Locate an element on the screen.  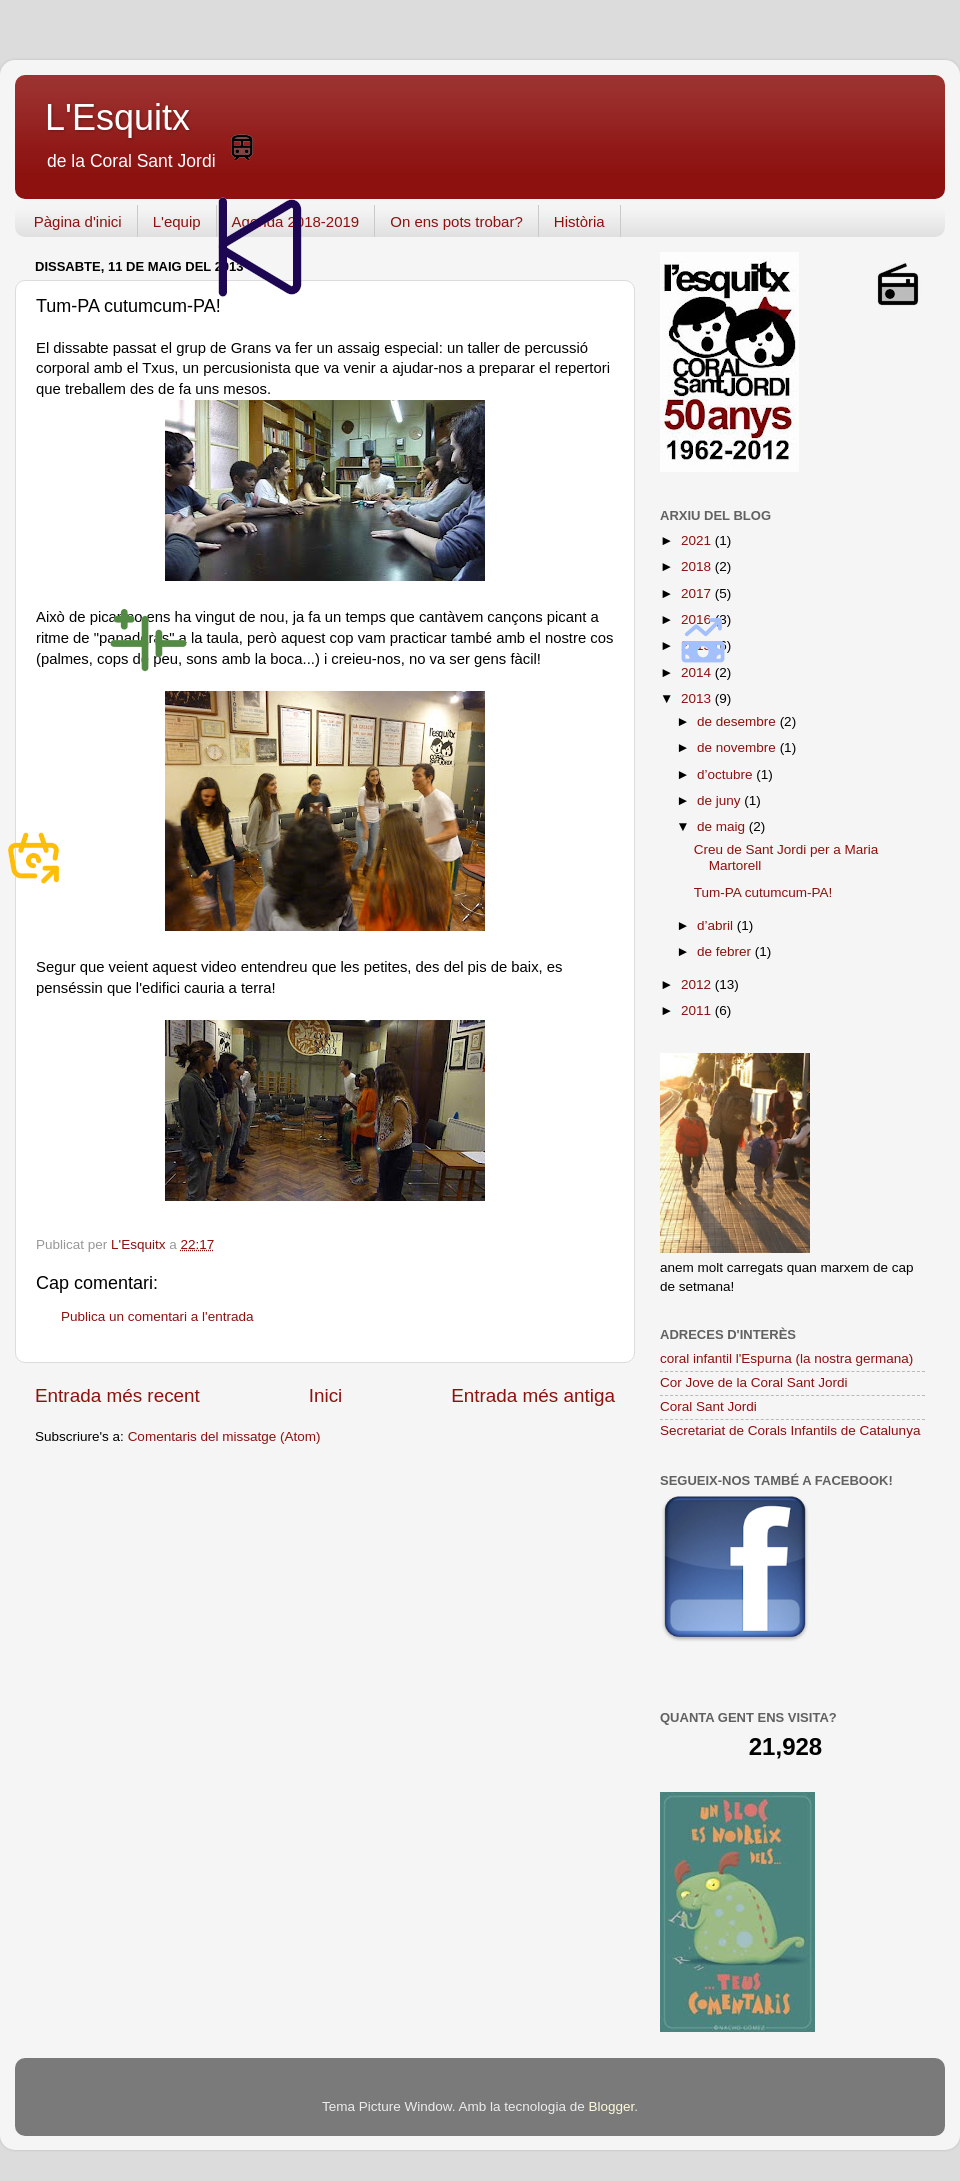
share your shopping basket with others is located at coordinates (33, 855).